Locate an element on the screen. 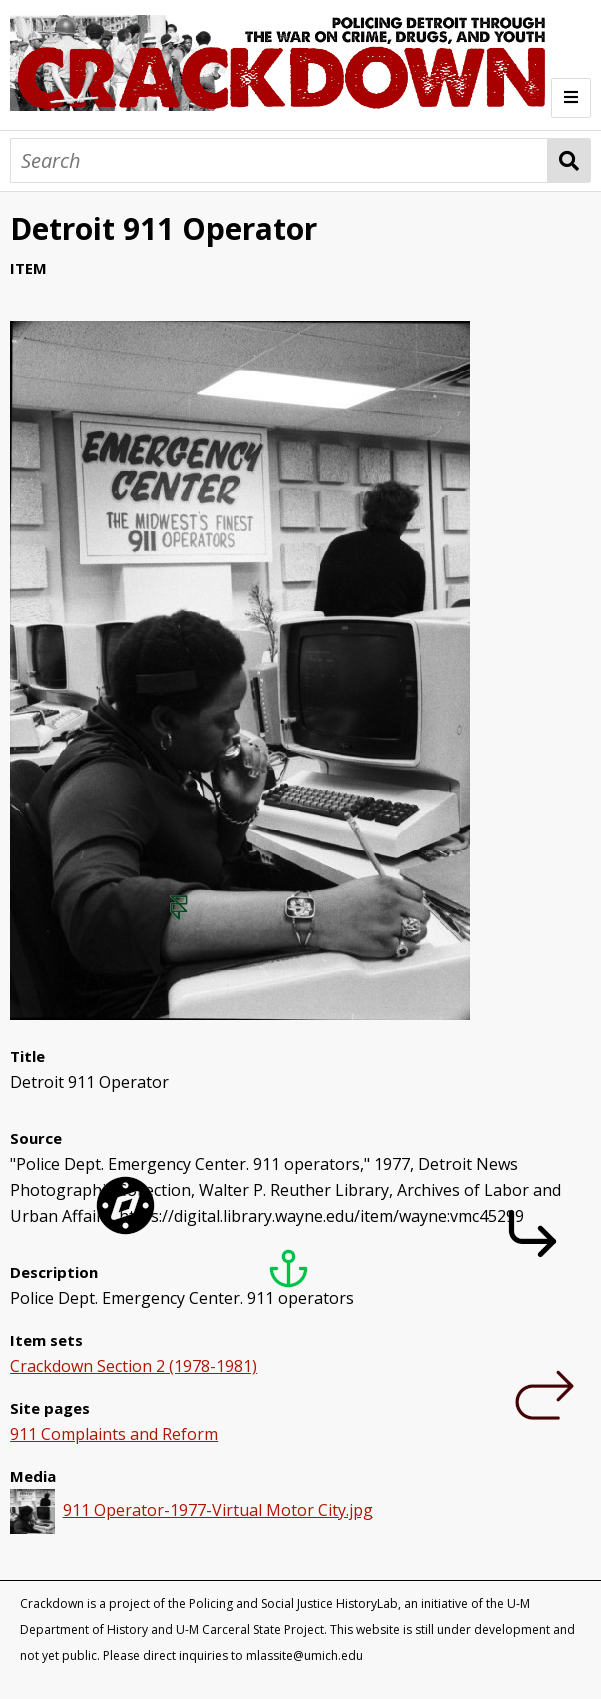 This screenshot has width=601, height=1699. access navigation or directions is located at coordinates (125, 1205).